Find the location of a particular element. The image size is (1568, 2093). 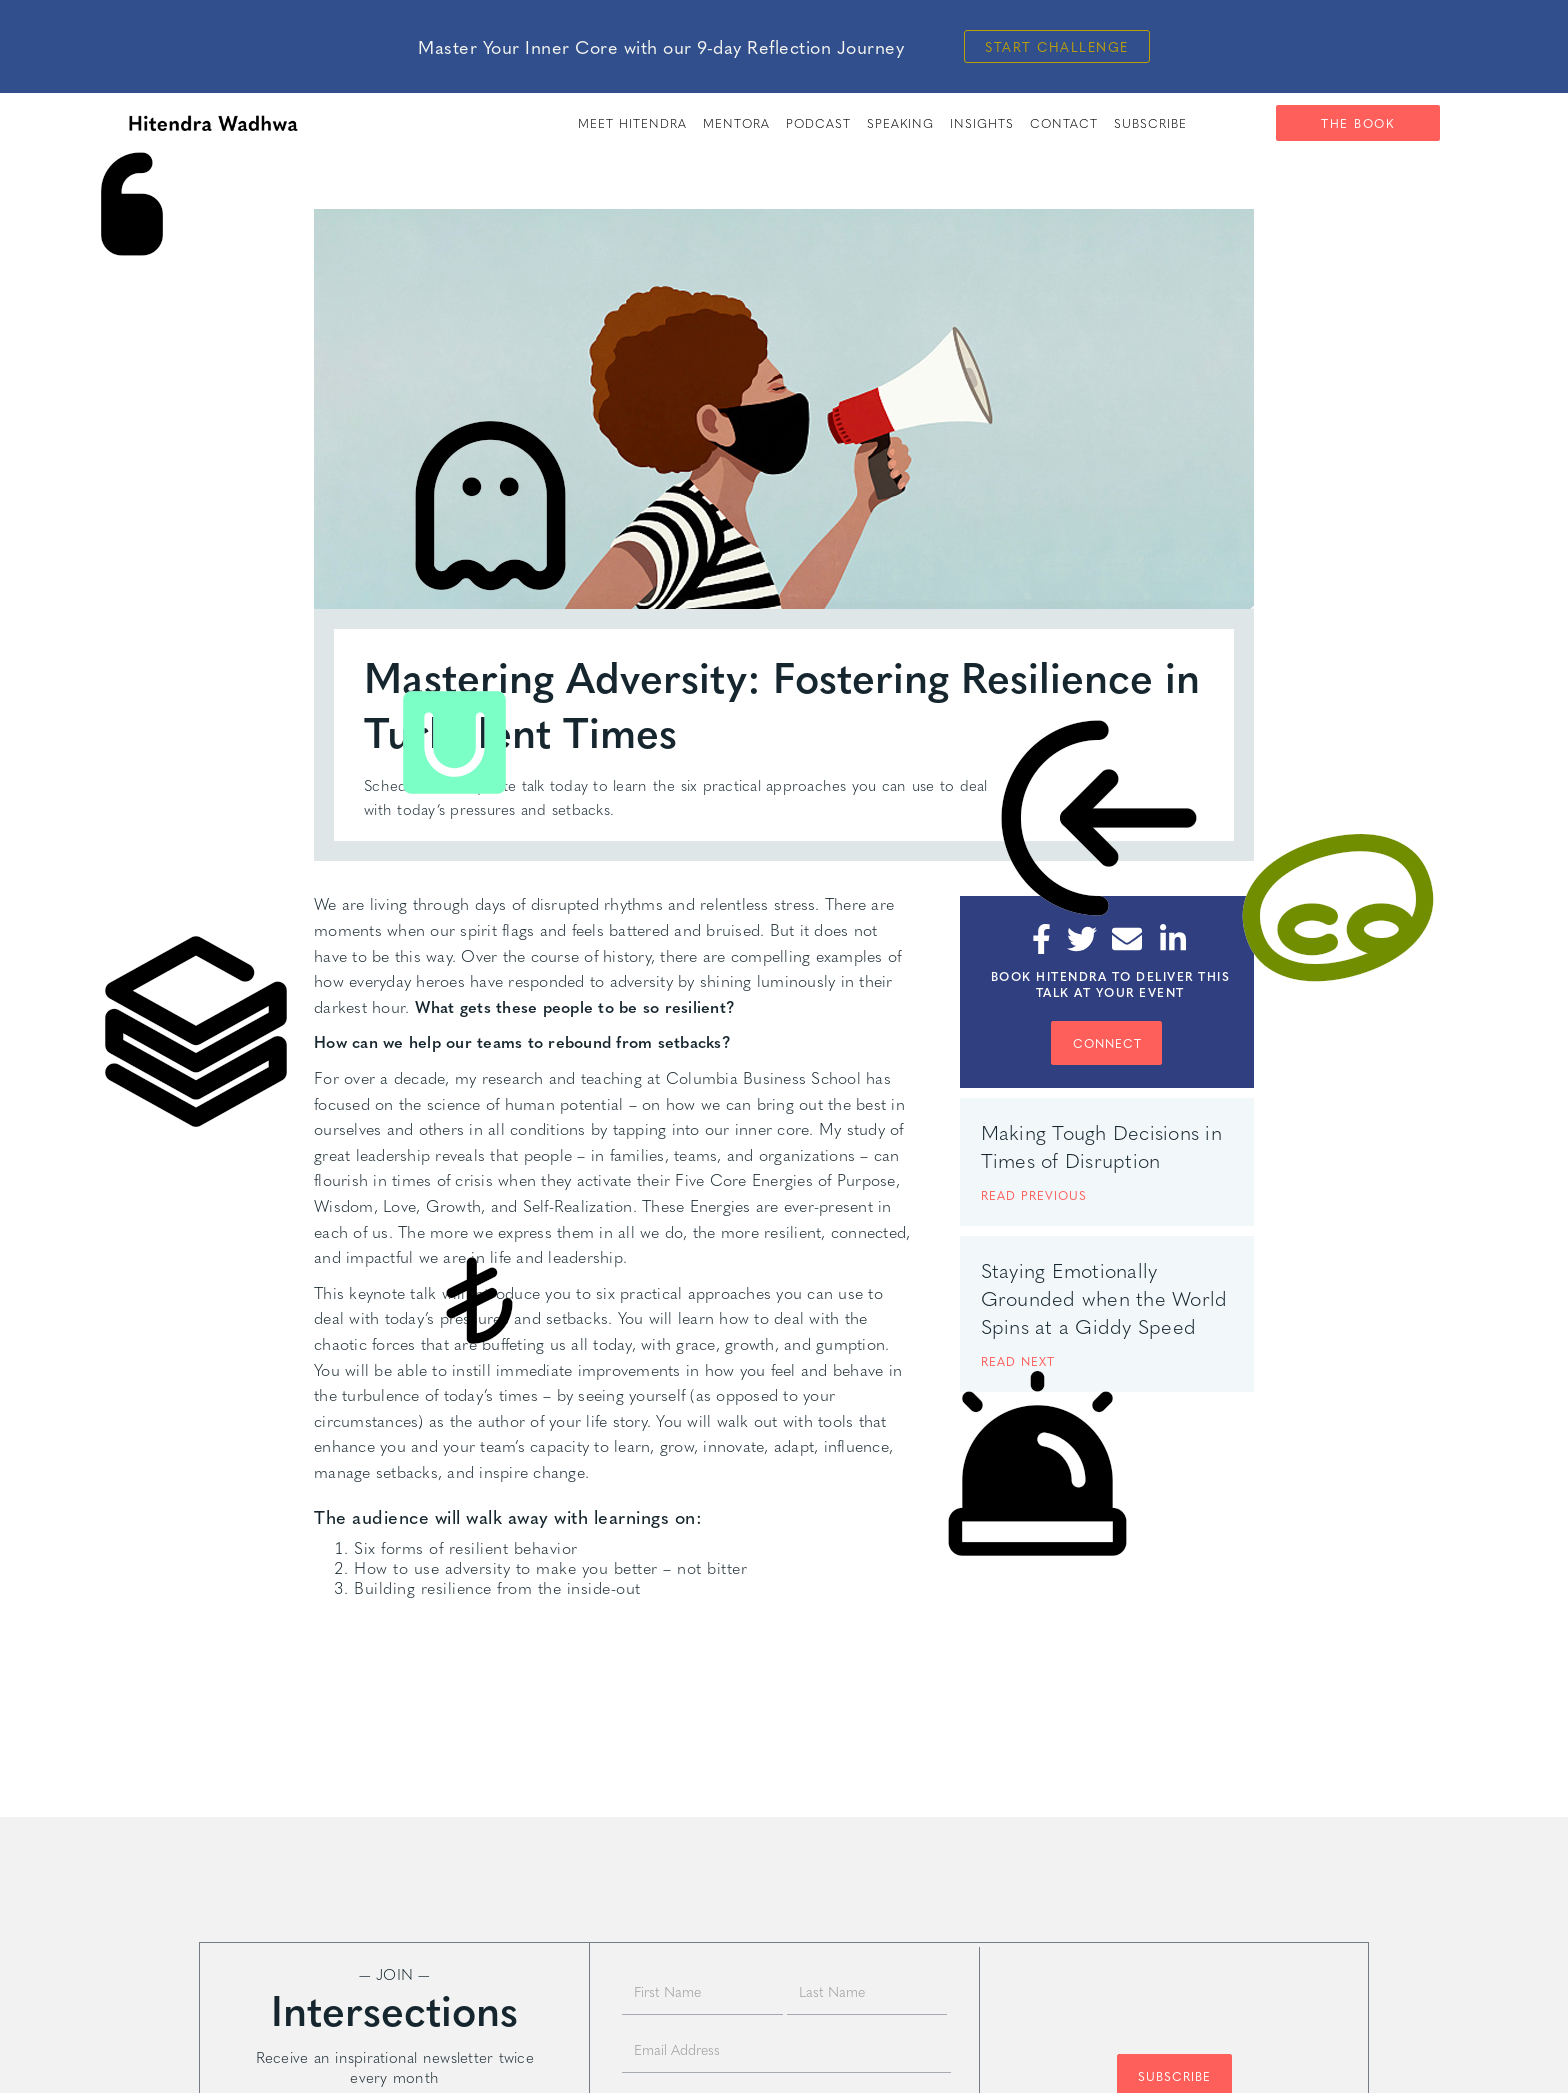

perform a union operation on selected shapes is located at coordinates (454, 742).